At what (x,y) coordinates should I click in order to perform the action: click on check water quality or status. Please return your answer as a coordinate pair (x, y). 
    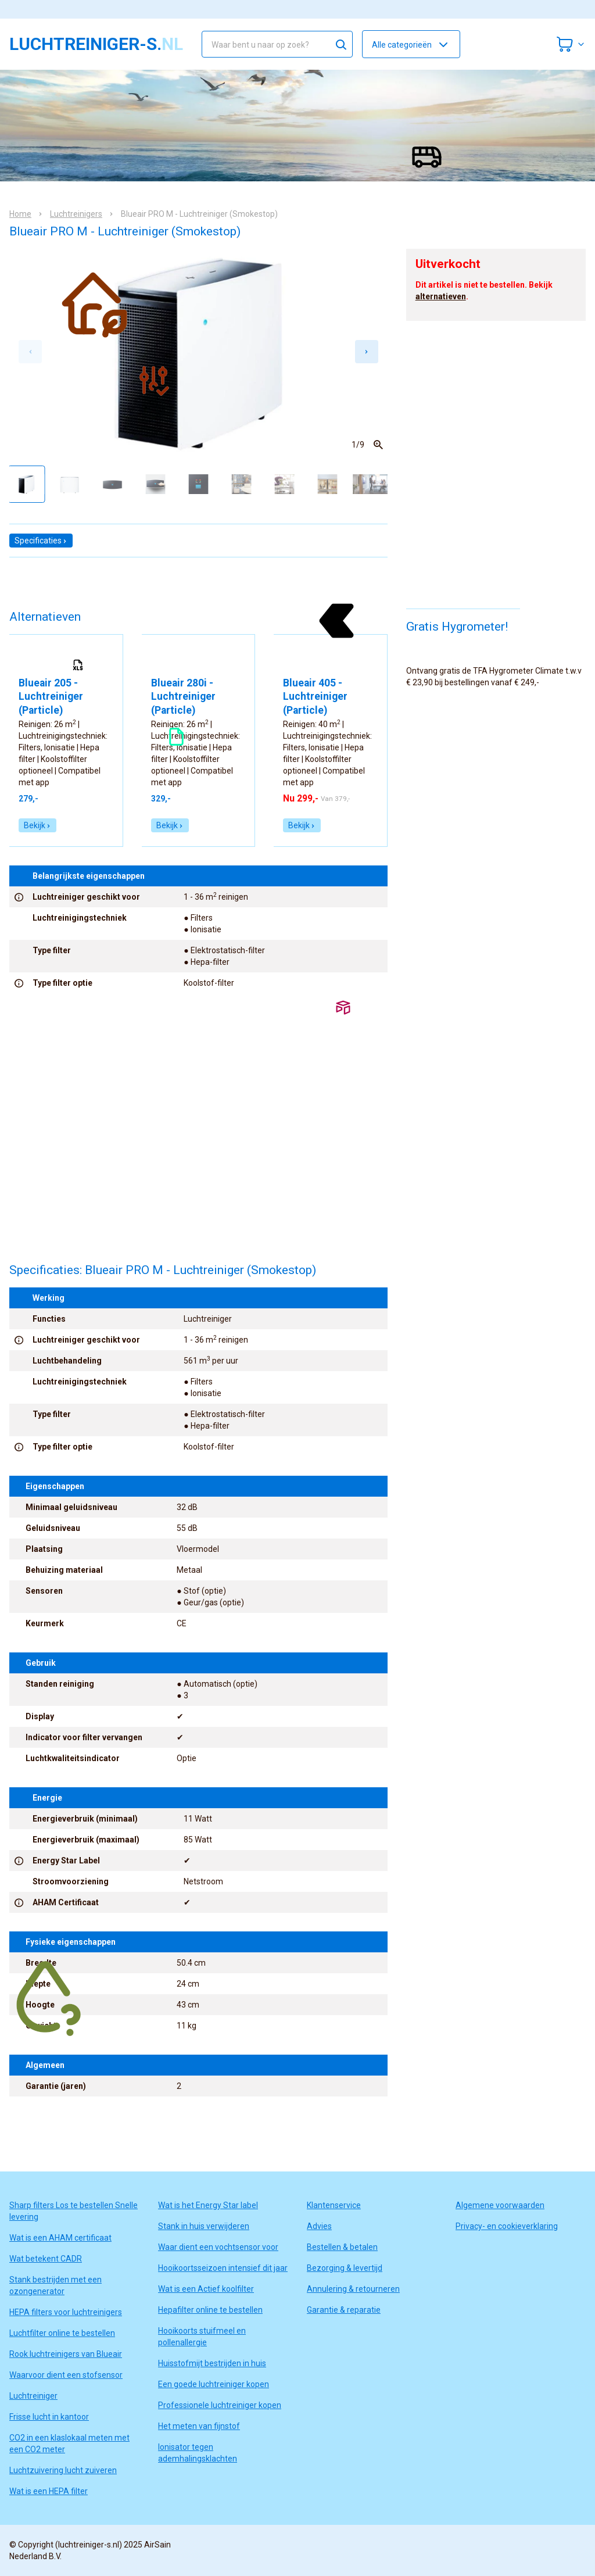
    Looking at the image, I should click on (45, 1997).